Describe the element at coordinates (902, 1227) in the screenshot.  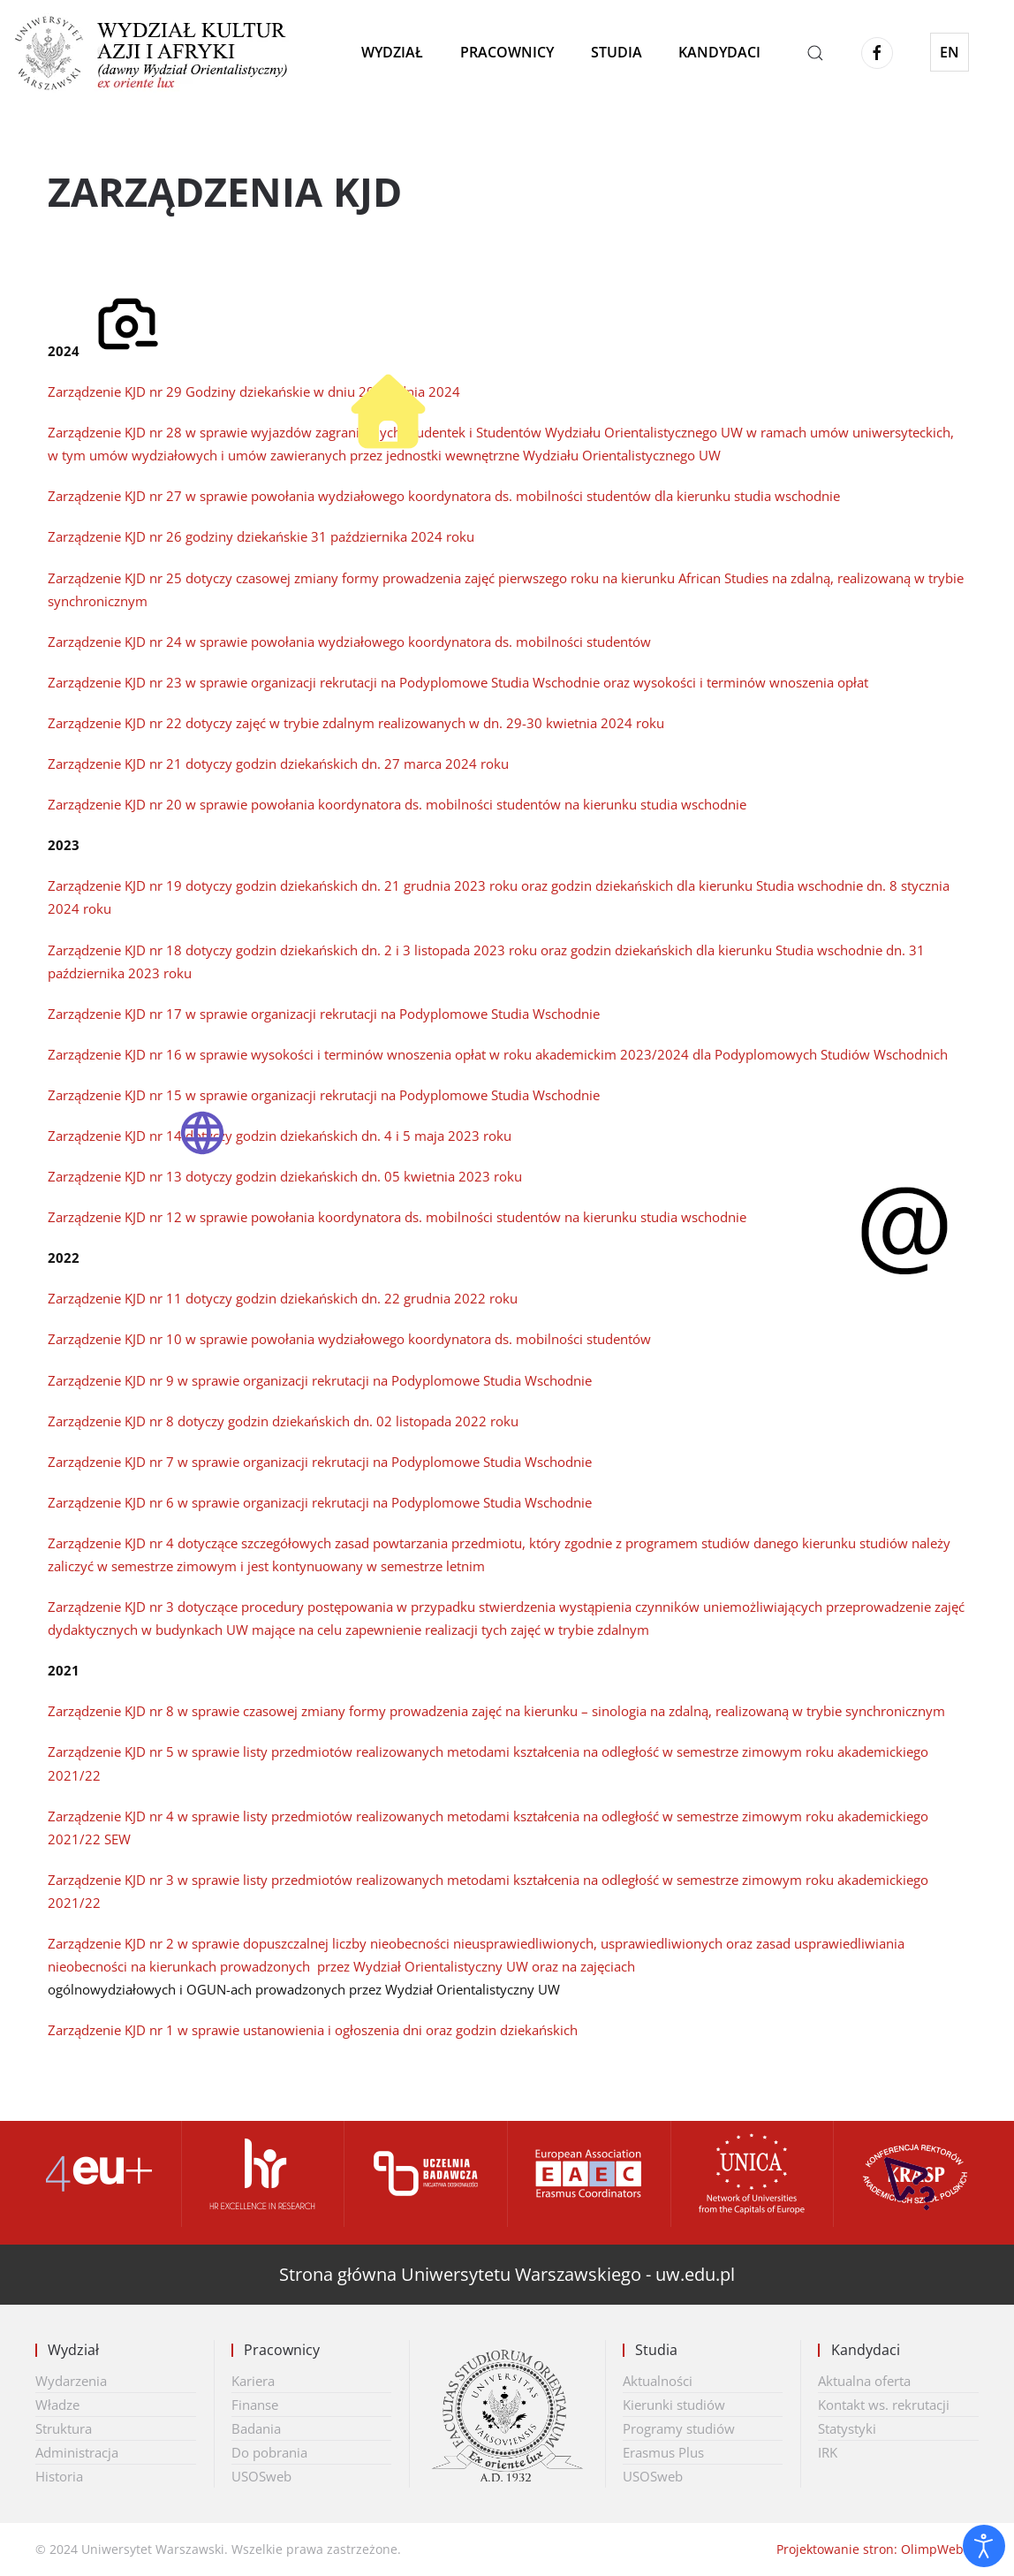
I see `mention a user in a comment or message` at that location.